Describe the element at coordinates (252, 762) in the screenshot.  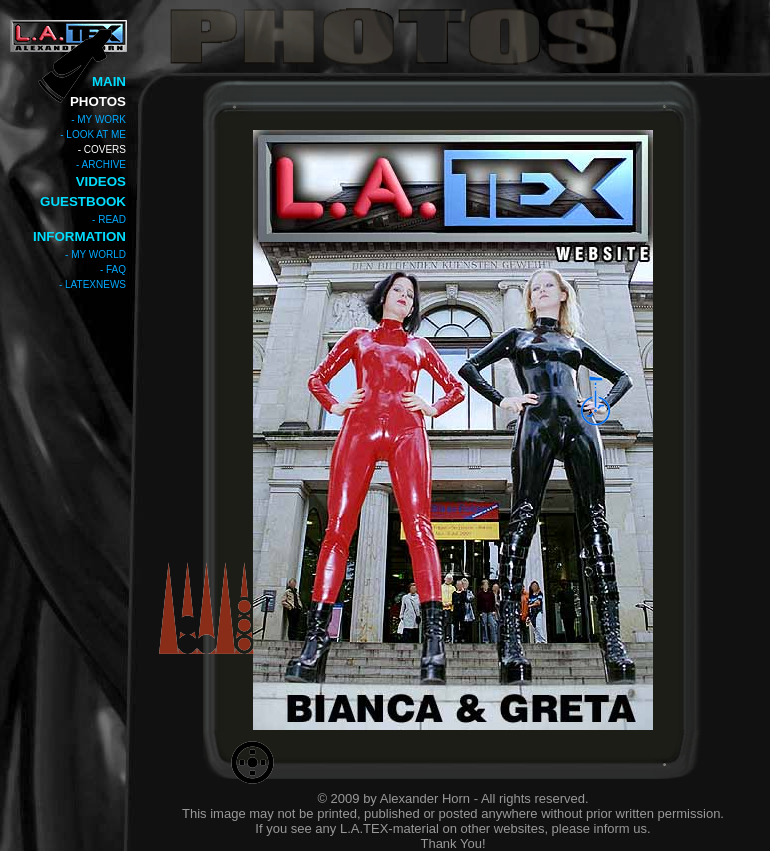
I see `indicates a target or objective marker` at that location.